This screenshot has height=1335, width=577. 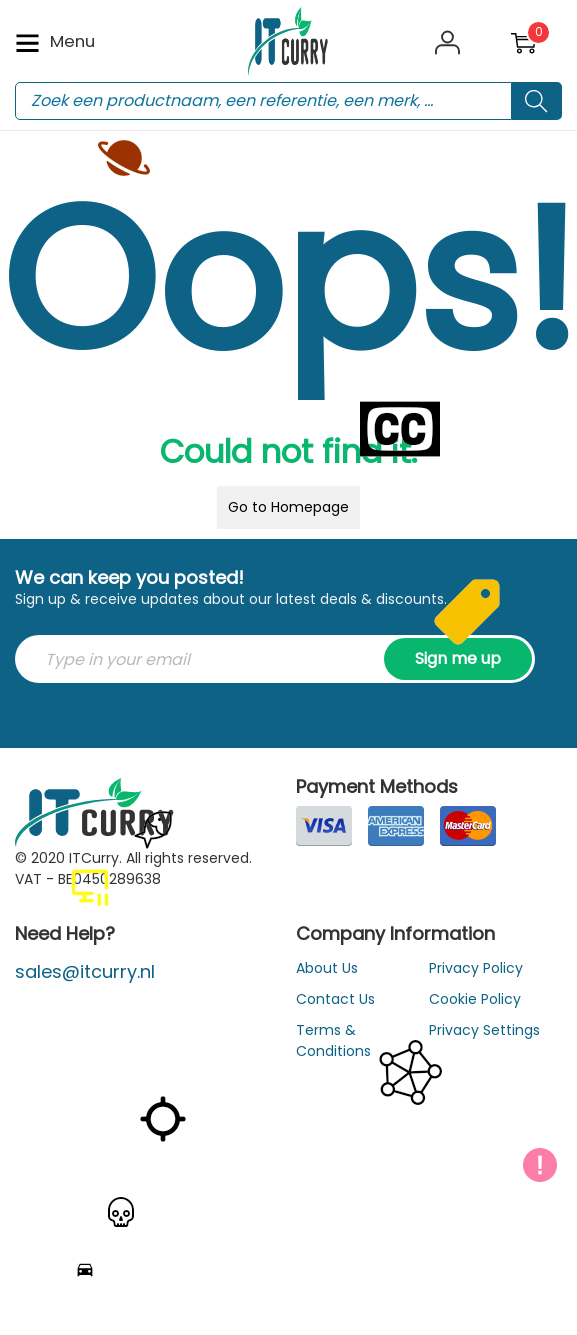 What do you see at coordinates (121, 1212) in the screenshot?
I see `indicates dangerous or harmful content` at bounding box center [121, 1212].